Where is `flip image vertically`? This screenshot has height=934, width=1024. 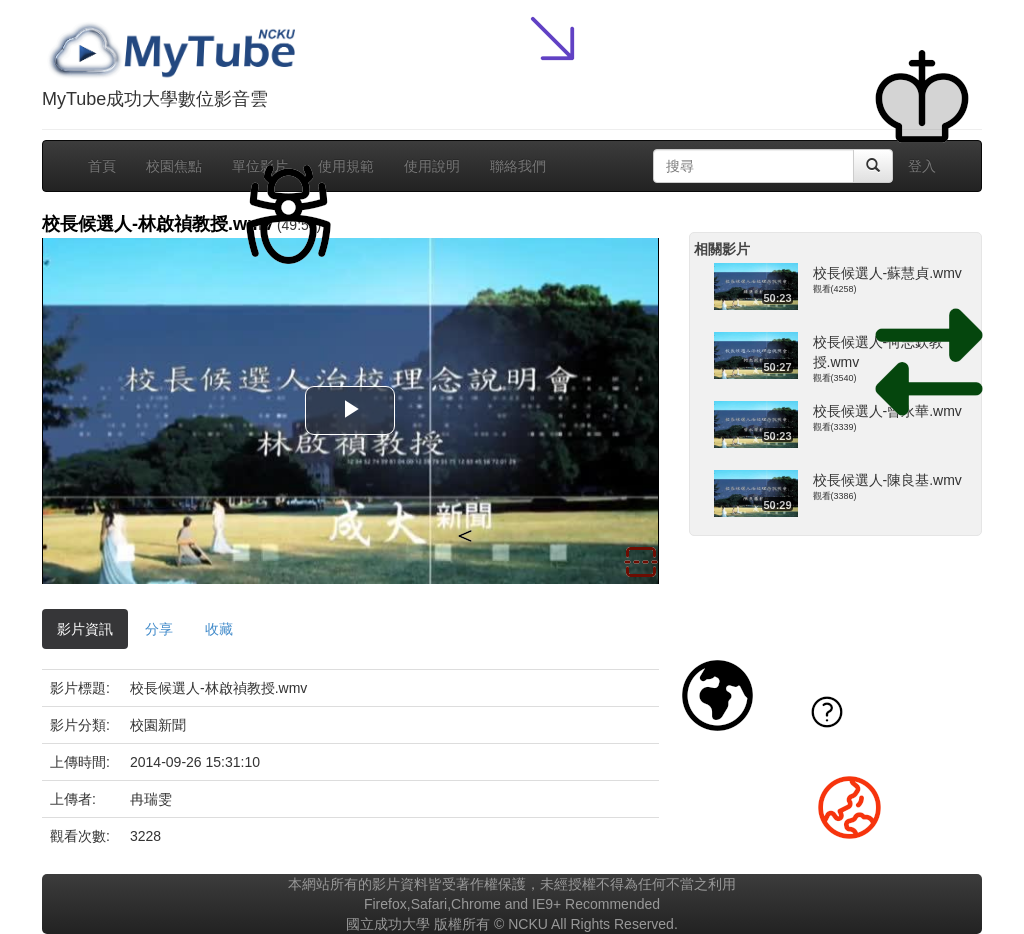
flip image vertically is located at coordinates (641, 562).